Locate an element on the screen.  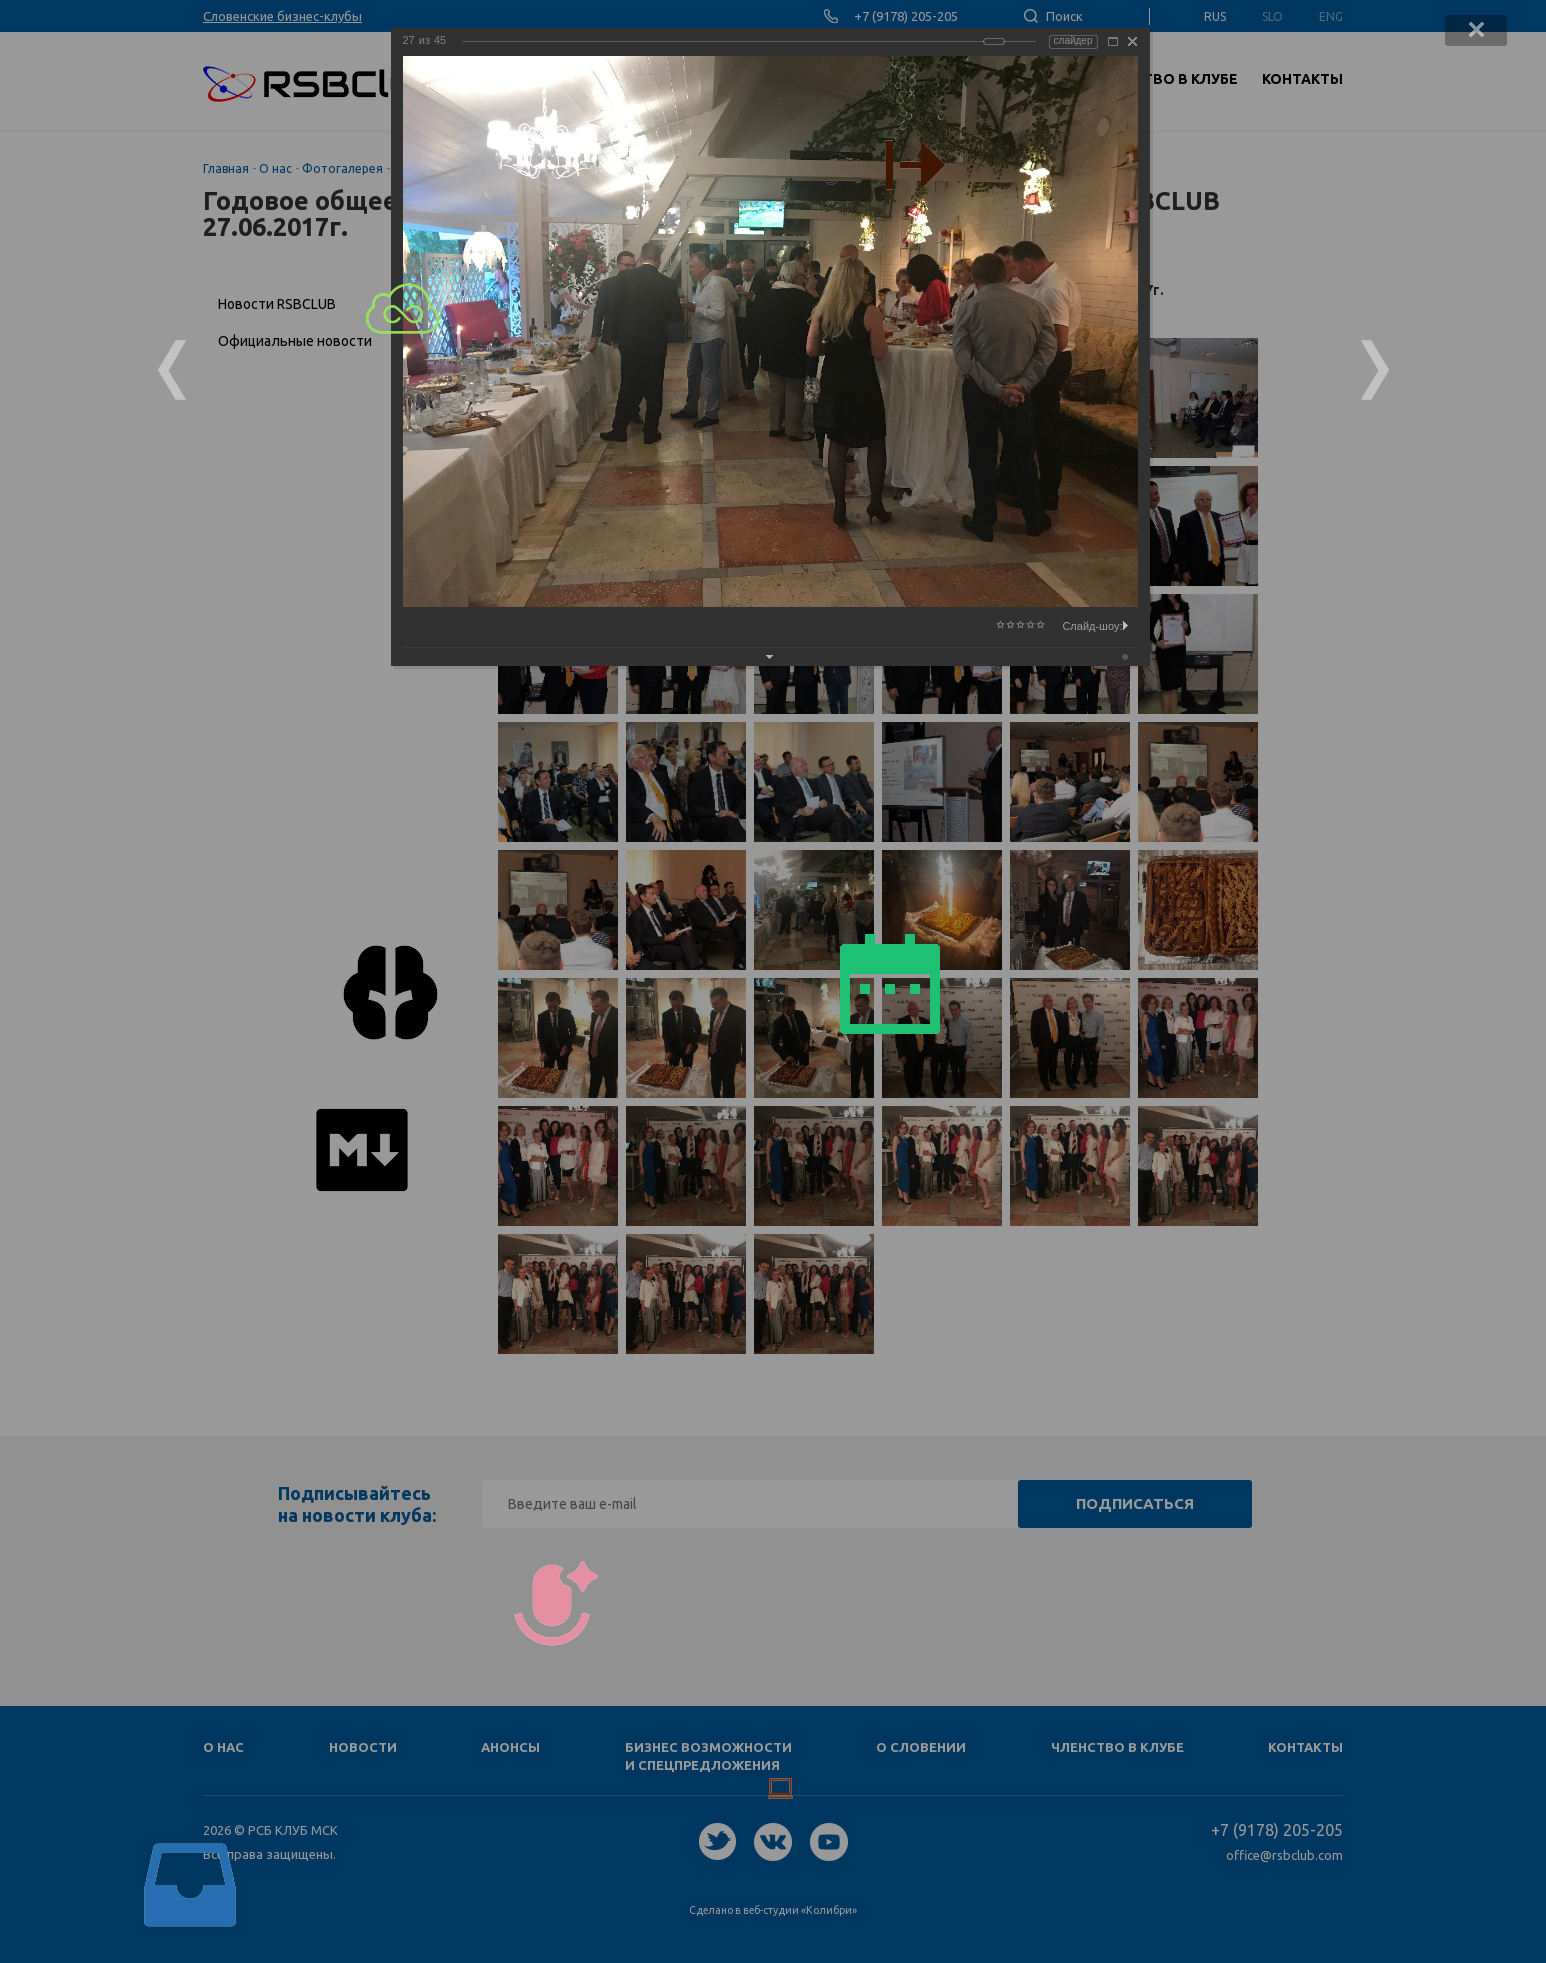
view on macbook or laptop device is located at coordinates (780, 1788).